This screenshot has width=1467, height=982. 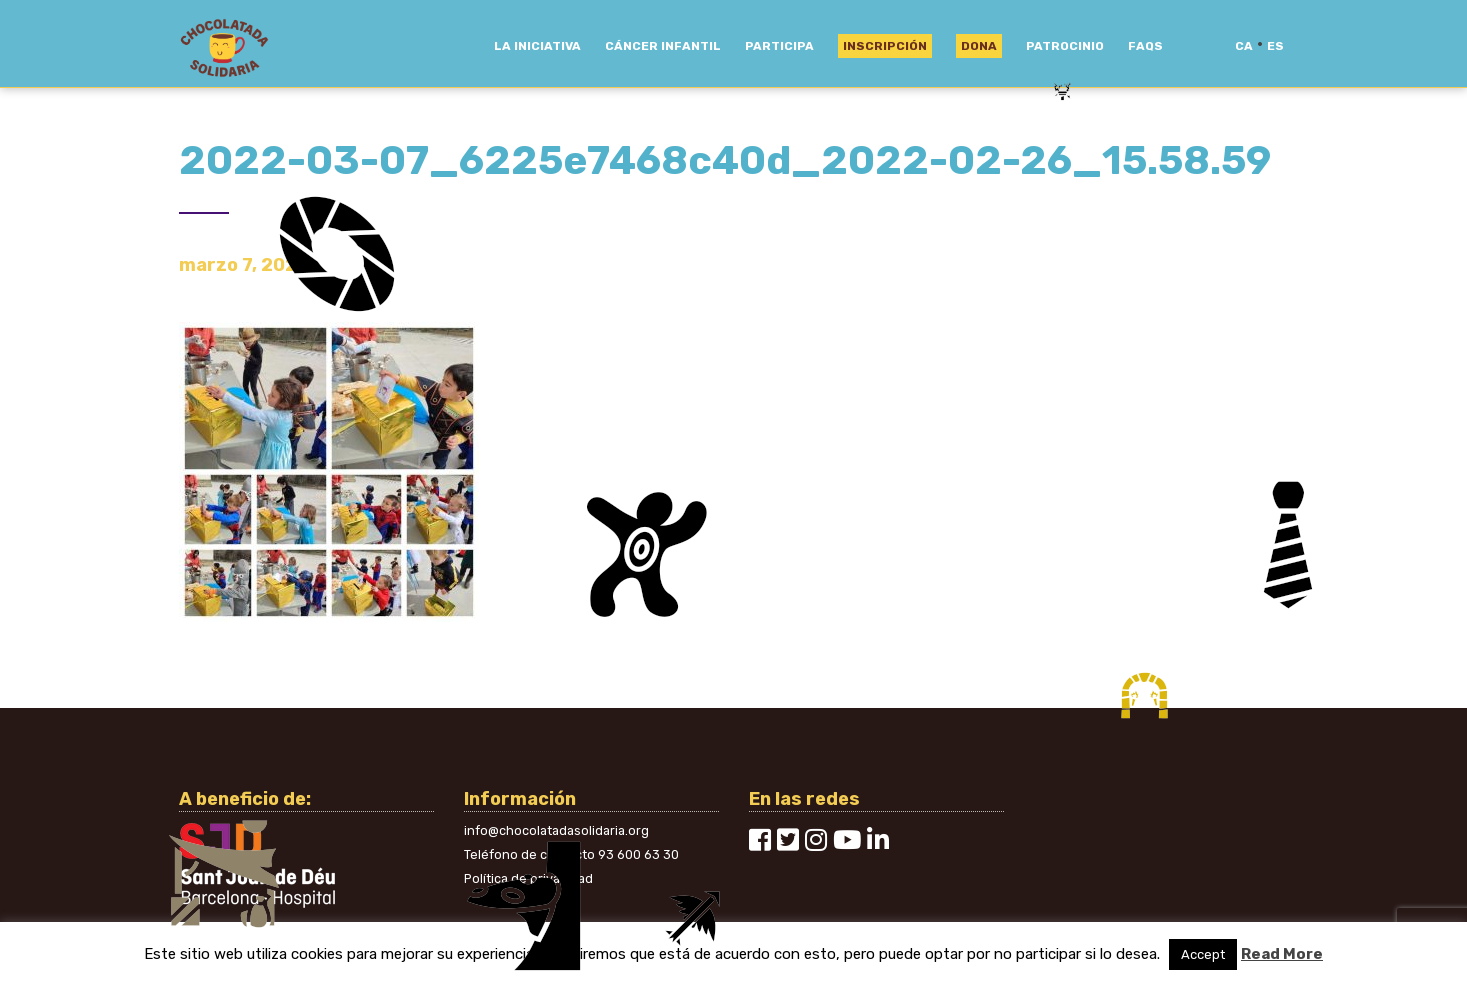 I want to click on indicates a foraging or mushroom gathering activity, so click(x=516, y=906).